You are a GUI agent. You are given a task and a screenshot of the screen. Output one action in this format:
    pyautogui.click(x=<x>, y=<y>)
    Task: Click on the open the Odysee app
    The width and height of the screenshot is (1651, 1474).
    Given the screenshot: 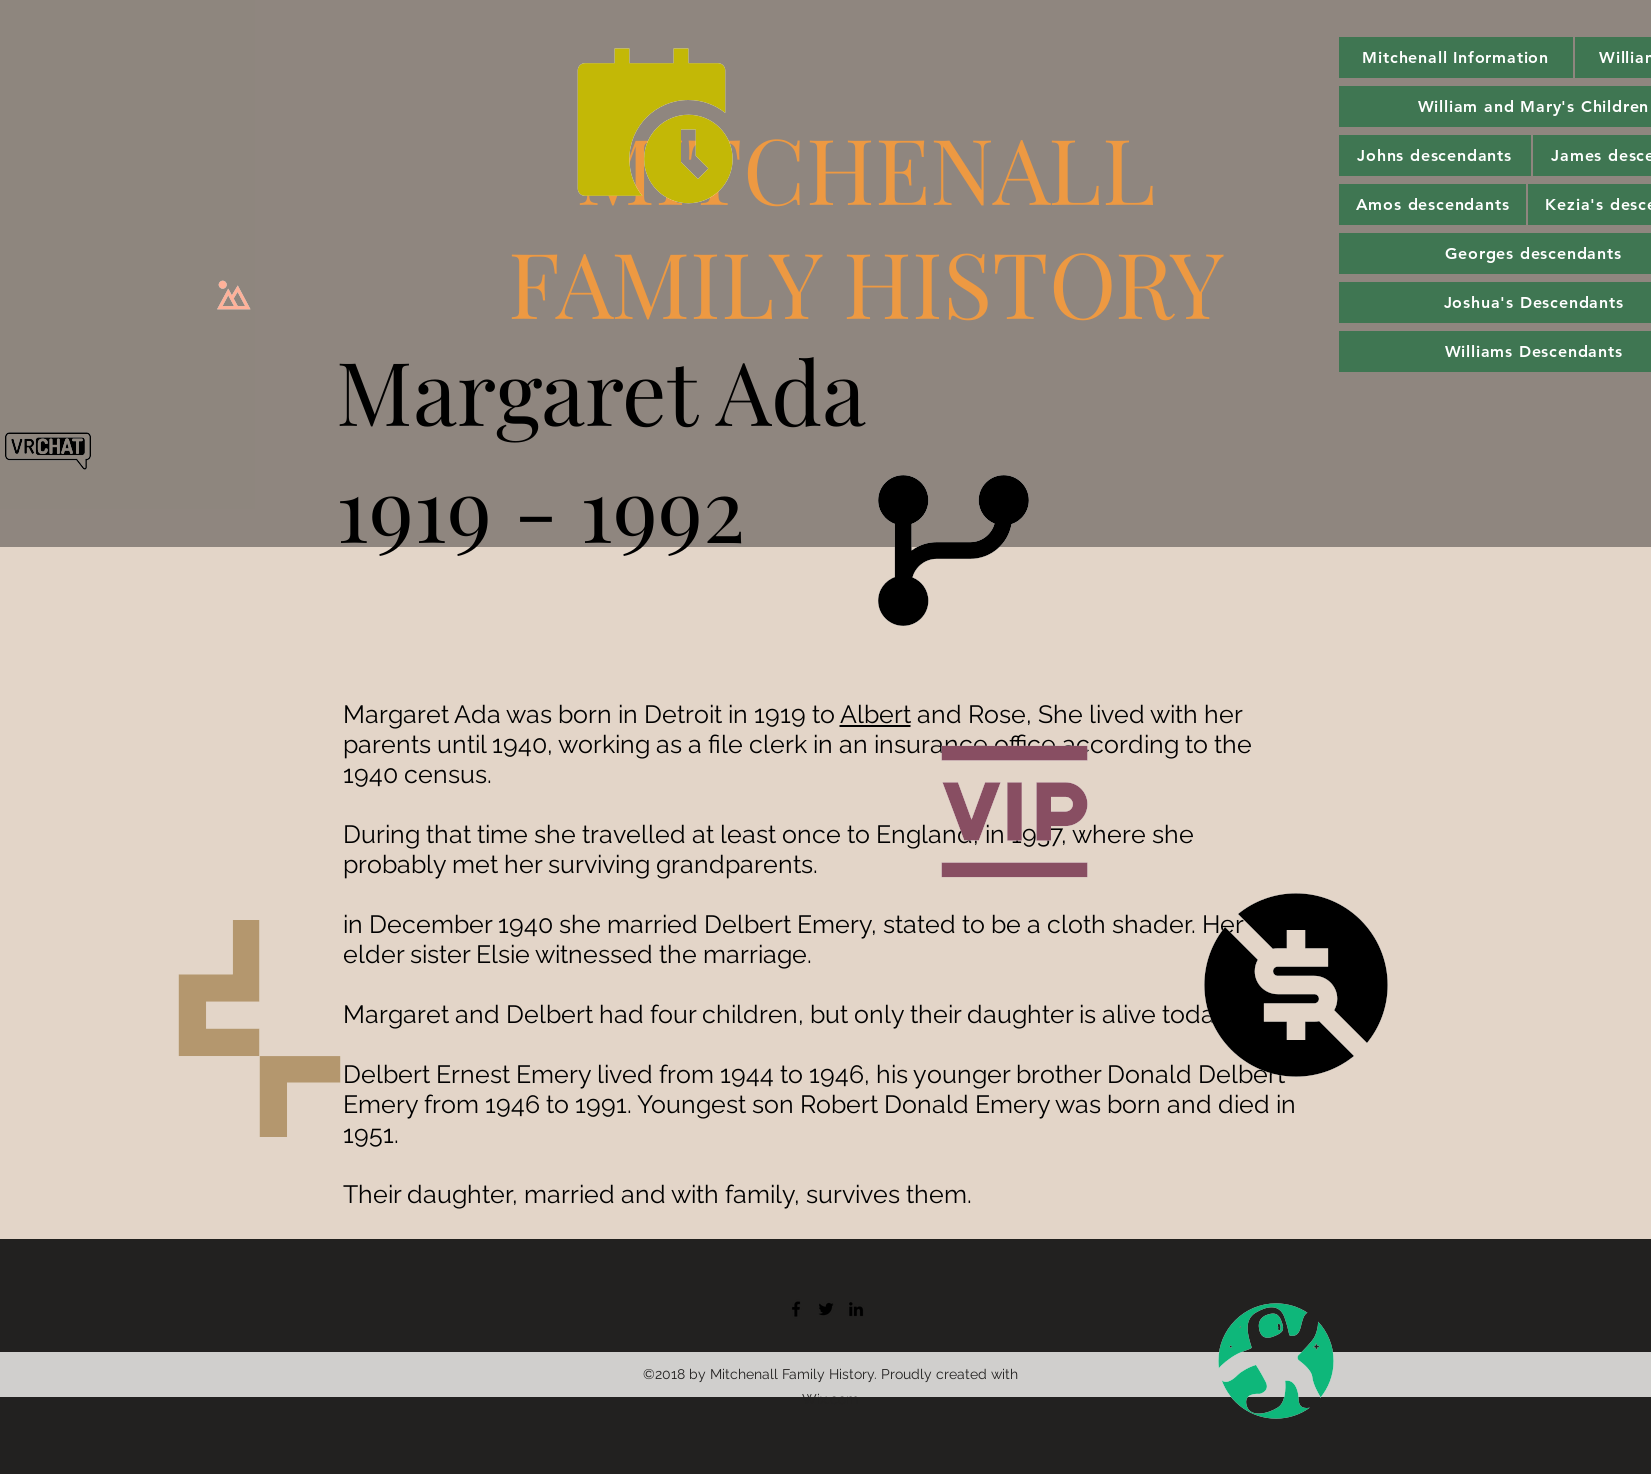 What is the action you would take?
    pyautogui.click(x=1276, y=1361)
    